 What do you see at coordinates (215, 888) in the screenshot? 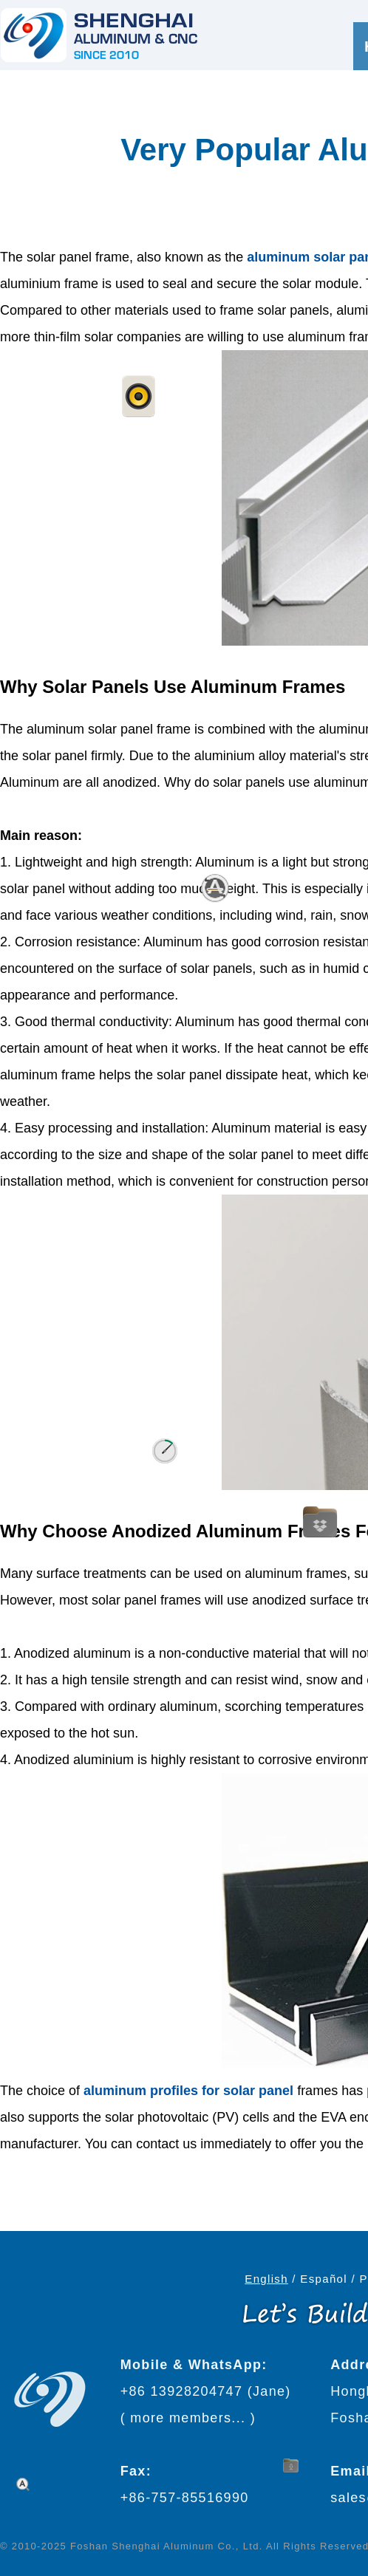
I see `open the software update manager` at bounding box center [215, 888].